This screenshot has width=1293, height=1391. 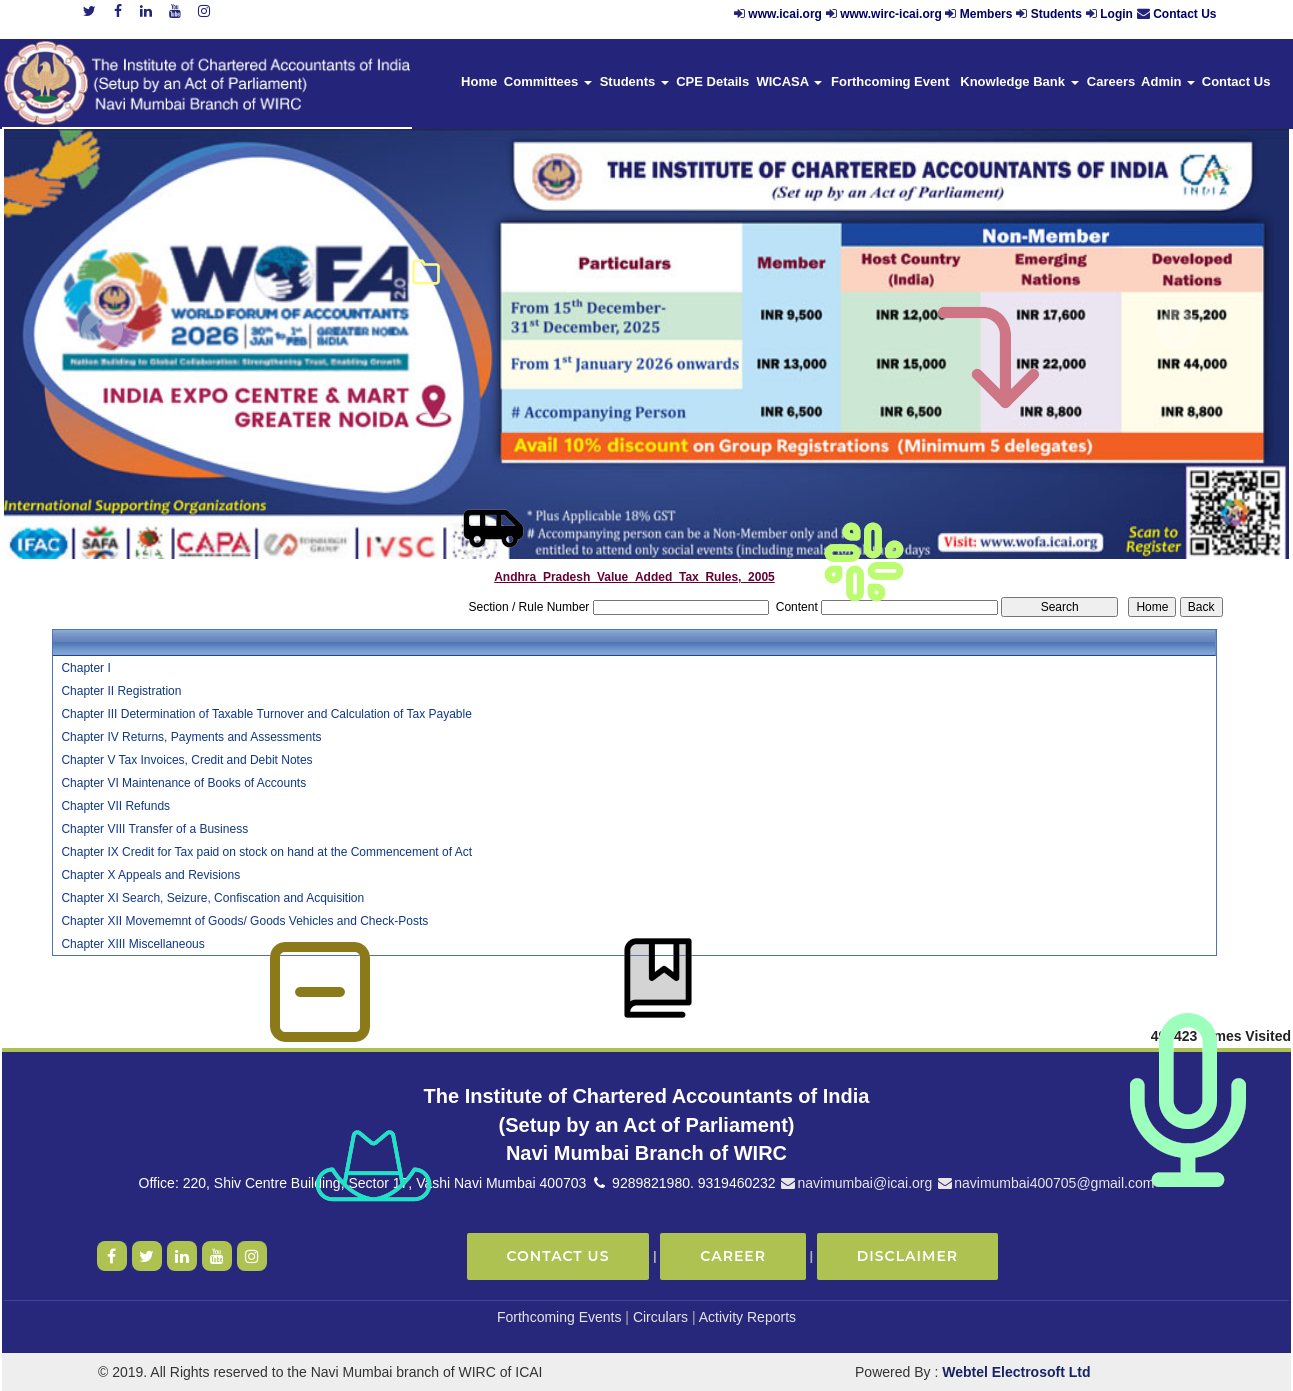 I want to click on access airport shuttle services, so click(x=493, y=528).